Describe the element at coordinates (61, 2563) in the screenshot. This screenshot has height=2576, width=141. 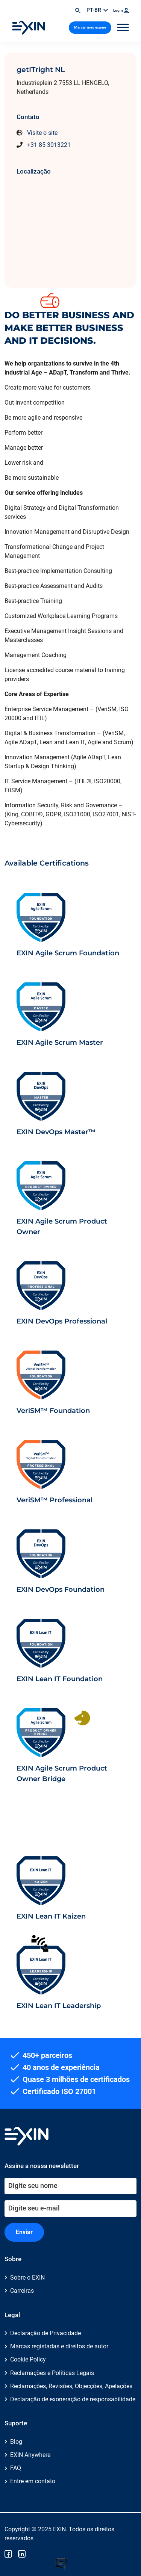
I see `message with urgent or important alert` at that location.